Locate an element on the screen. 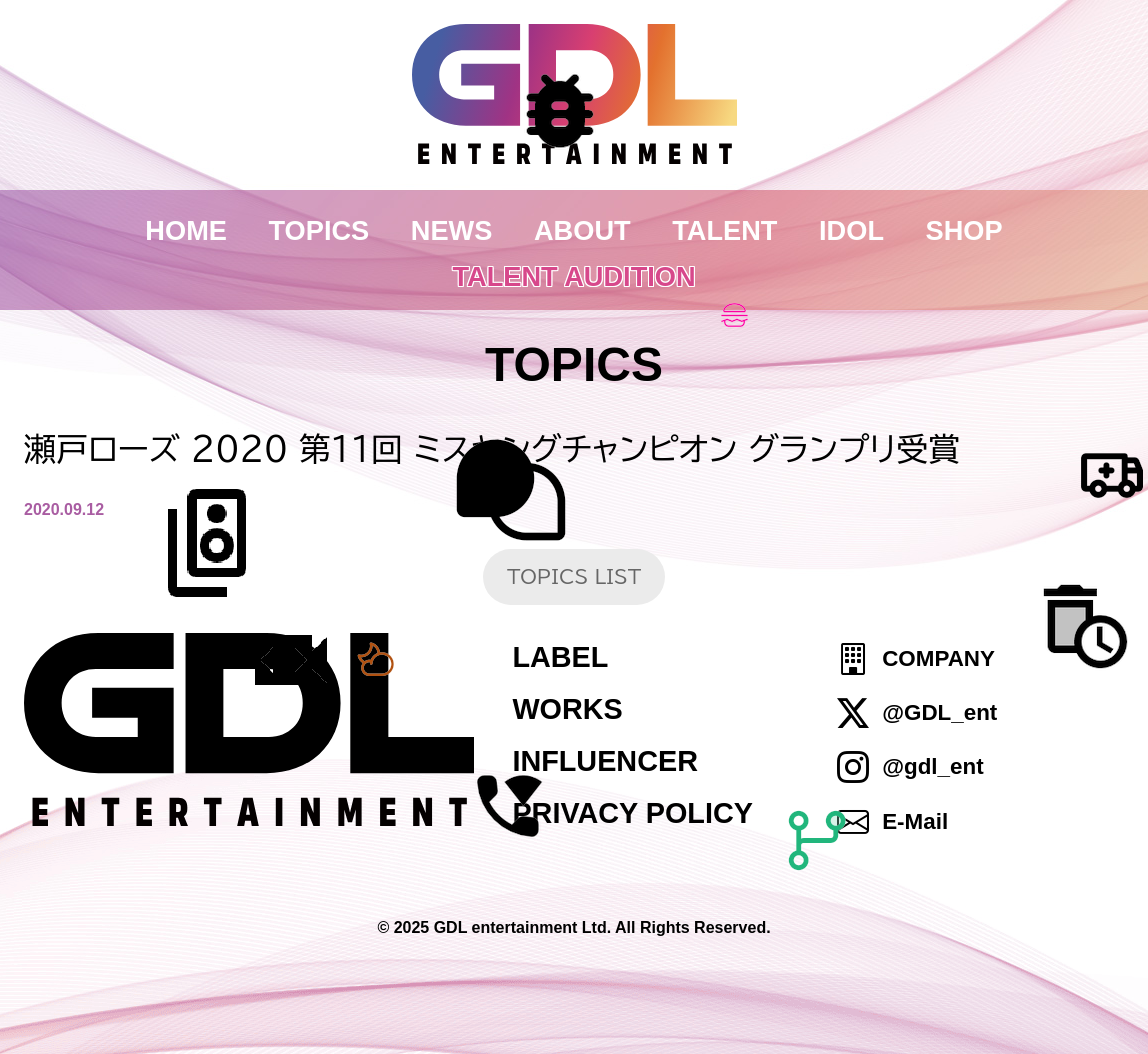 The width and height of the screenshot is (1148, 1054). open messaging or chat conversations is located at coordinates (511, 490).